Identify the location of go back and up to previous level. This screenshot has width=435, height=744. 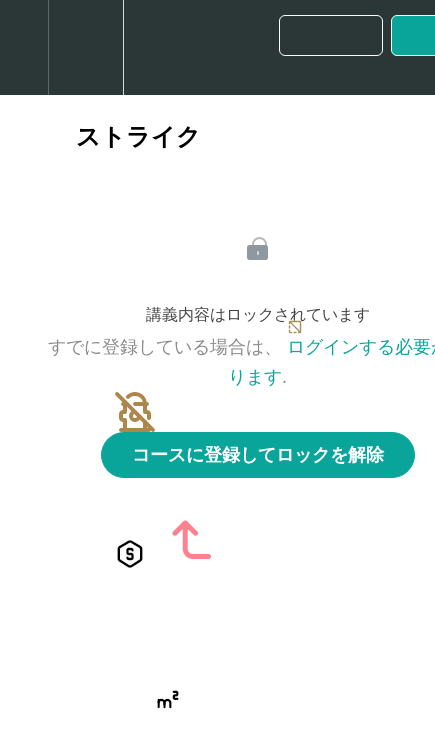
(193, 541).